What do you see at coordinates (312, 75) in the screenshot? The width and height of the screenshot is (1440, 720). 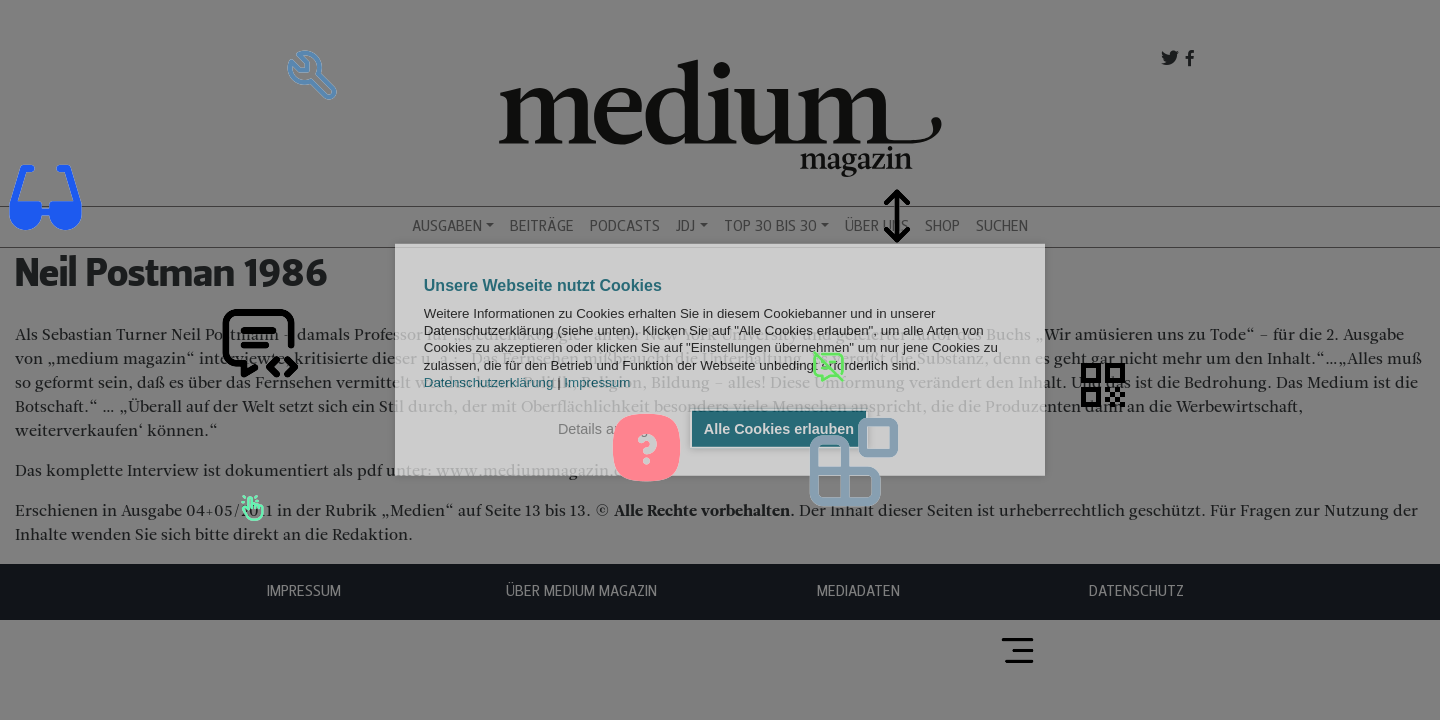 I see `access settings or configuration options` at bounding box center [312, 75].